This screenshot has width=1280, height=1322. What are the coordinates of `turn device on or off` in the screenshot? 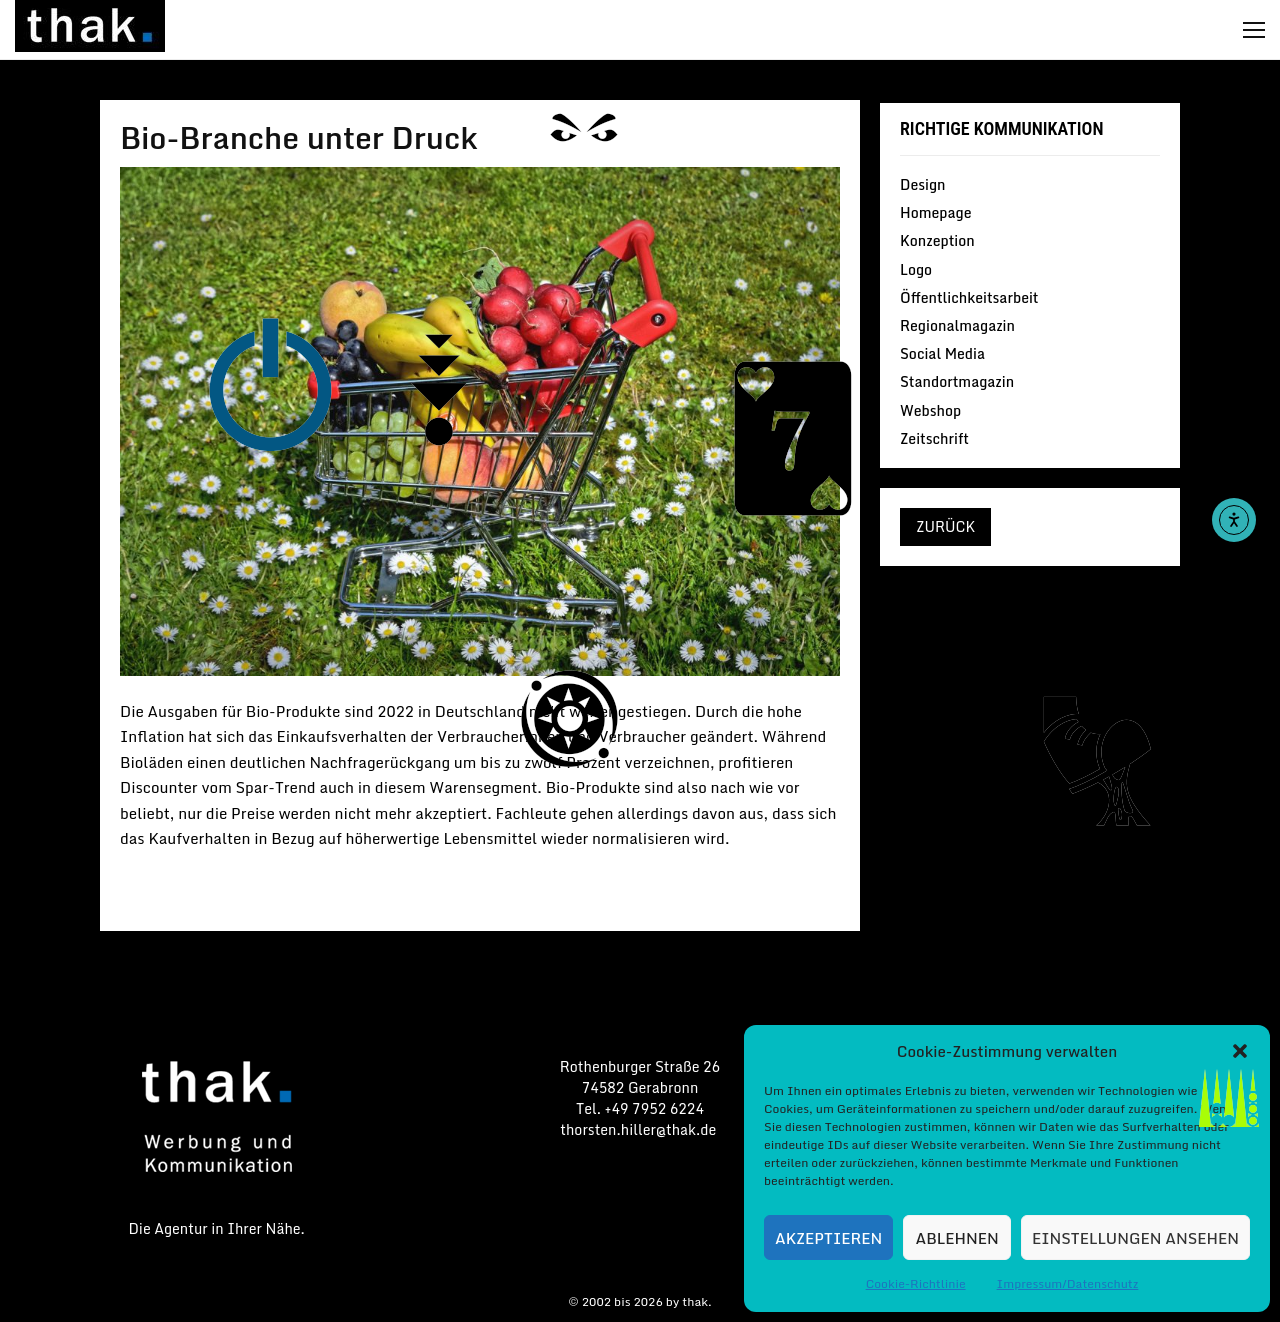 It's located at (270, 383).